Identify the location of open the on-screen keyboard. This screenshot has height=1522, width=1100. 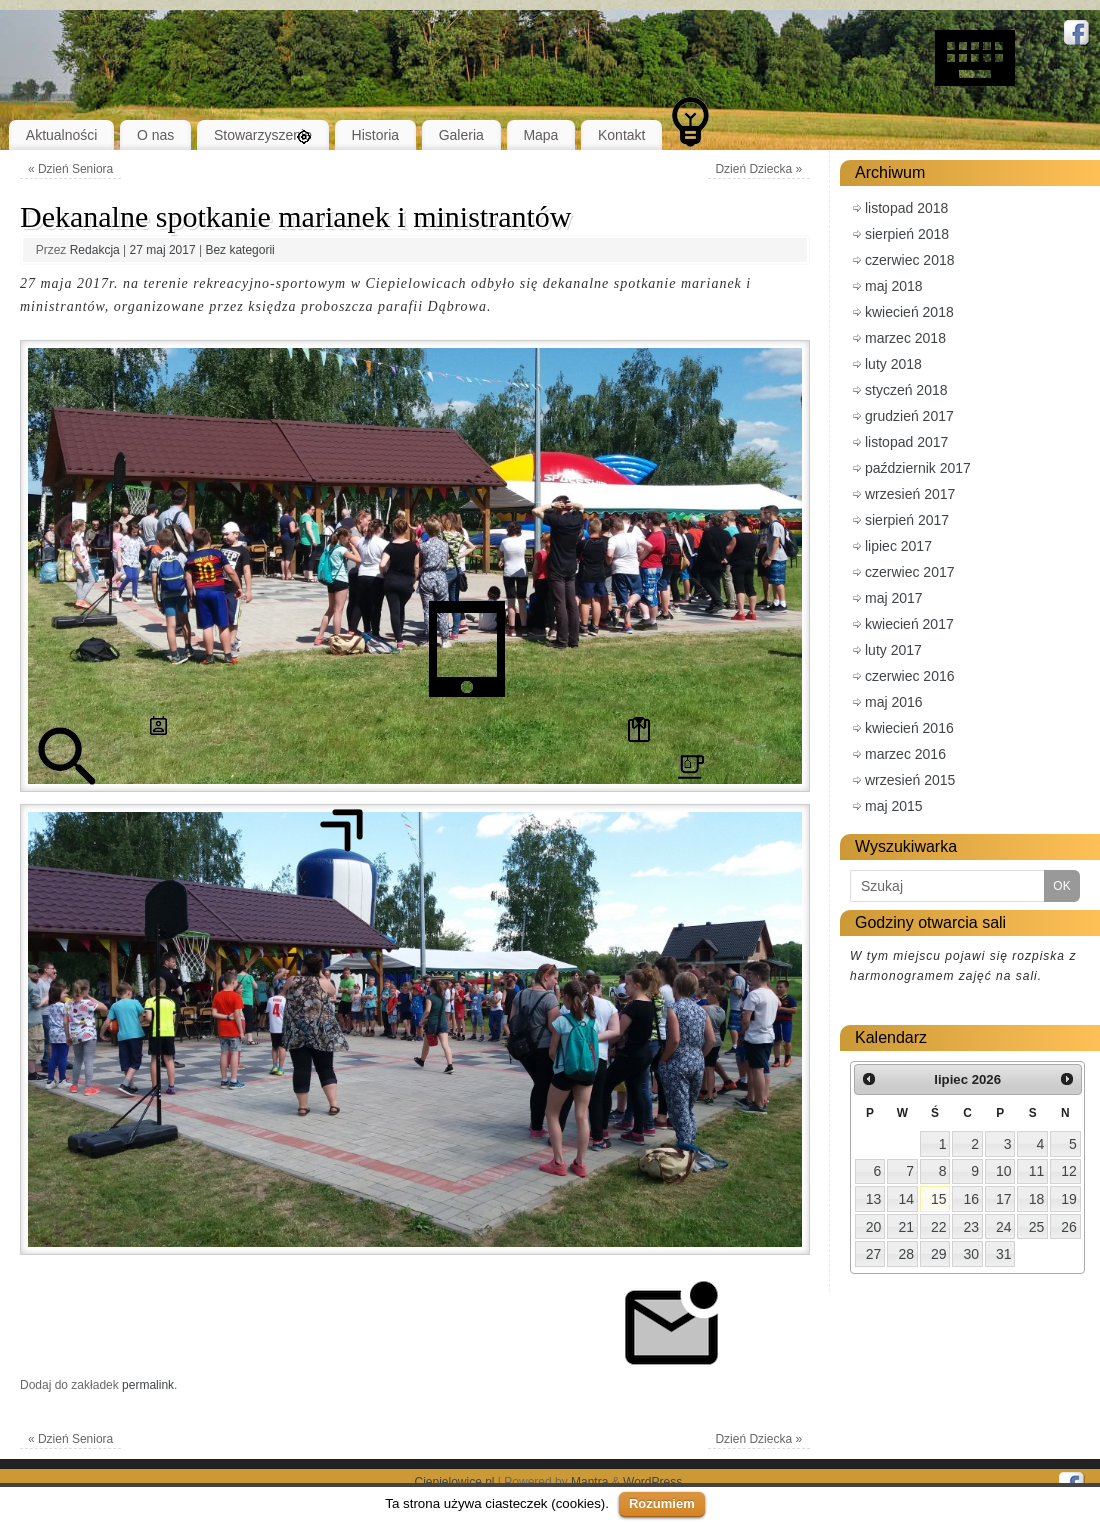
(975, 58).